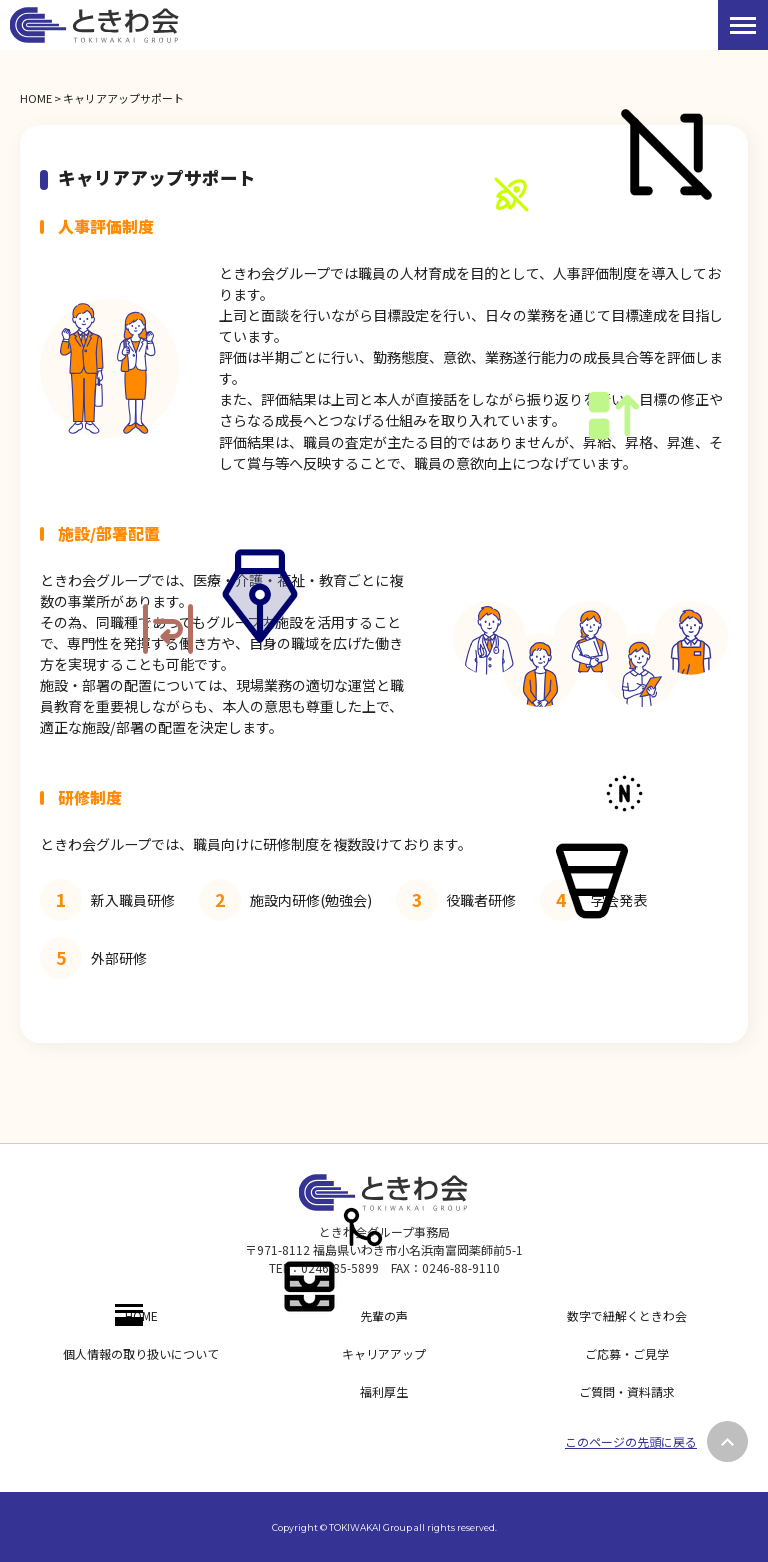 The width and height of the screenshot is (768, 1562). What do you see at coordinates (612, 415) in the screenshot?
I see `sort items in ascending order` at bounding box center [612, 415].